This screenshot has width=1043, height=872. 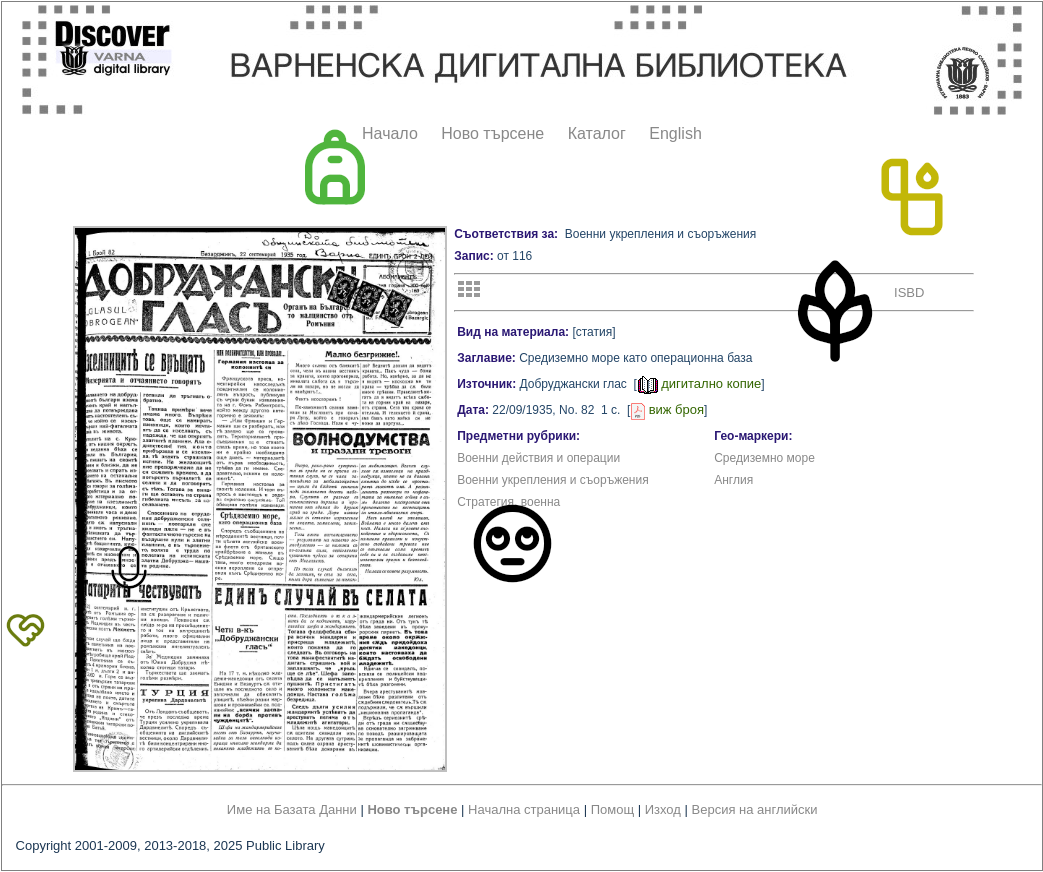 What do you see at coordinates (335, 167) in the screenshot?
I see `access your inventory or stored items` at bounding box center [335, 167].